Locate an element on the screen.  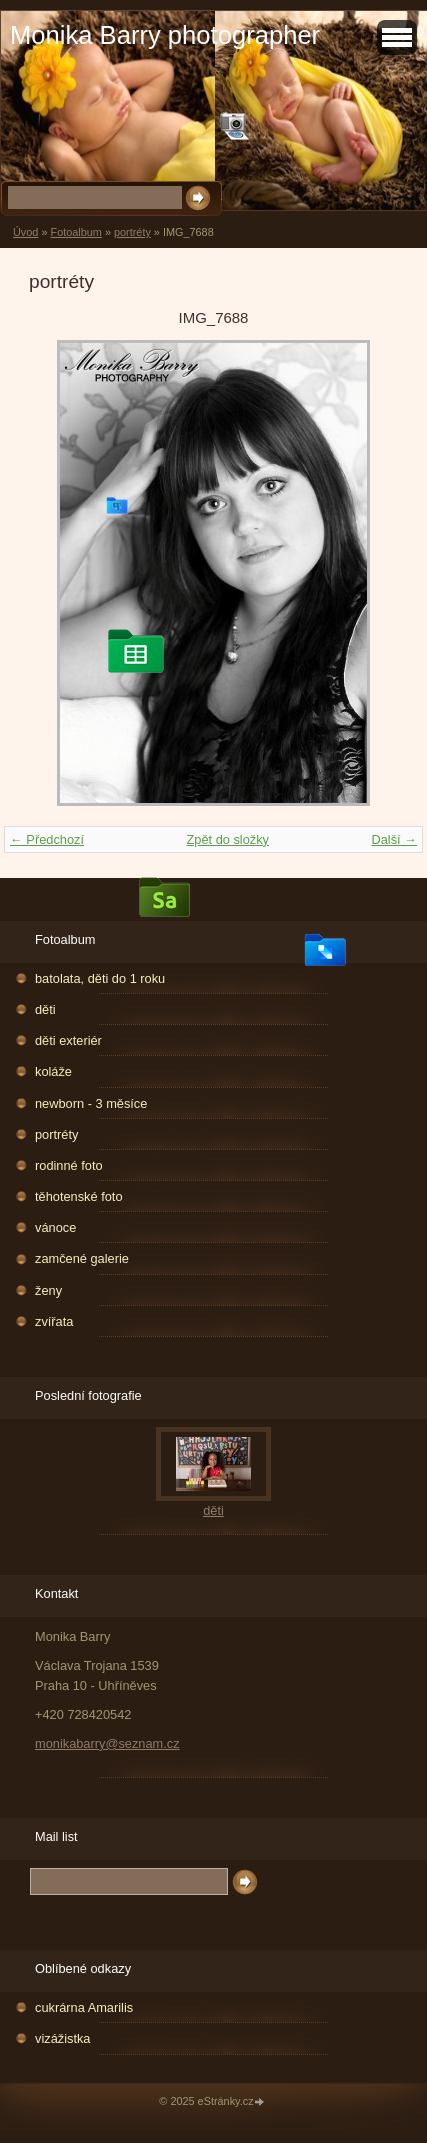
open Adobe Substance Sampler project folder is located at coordinates (164, 898).